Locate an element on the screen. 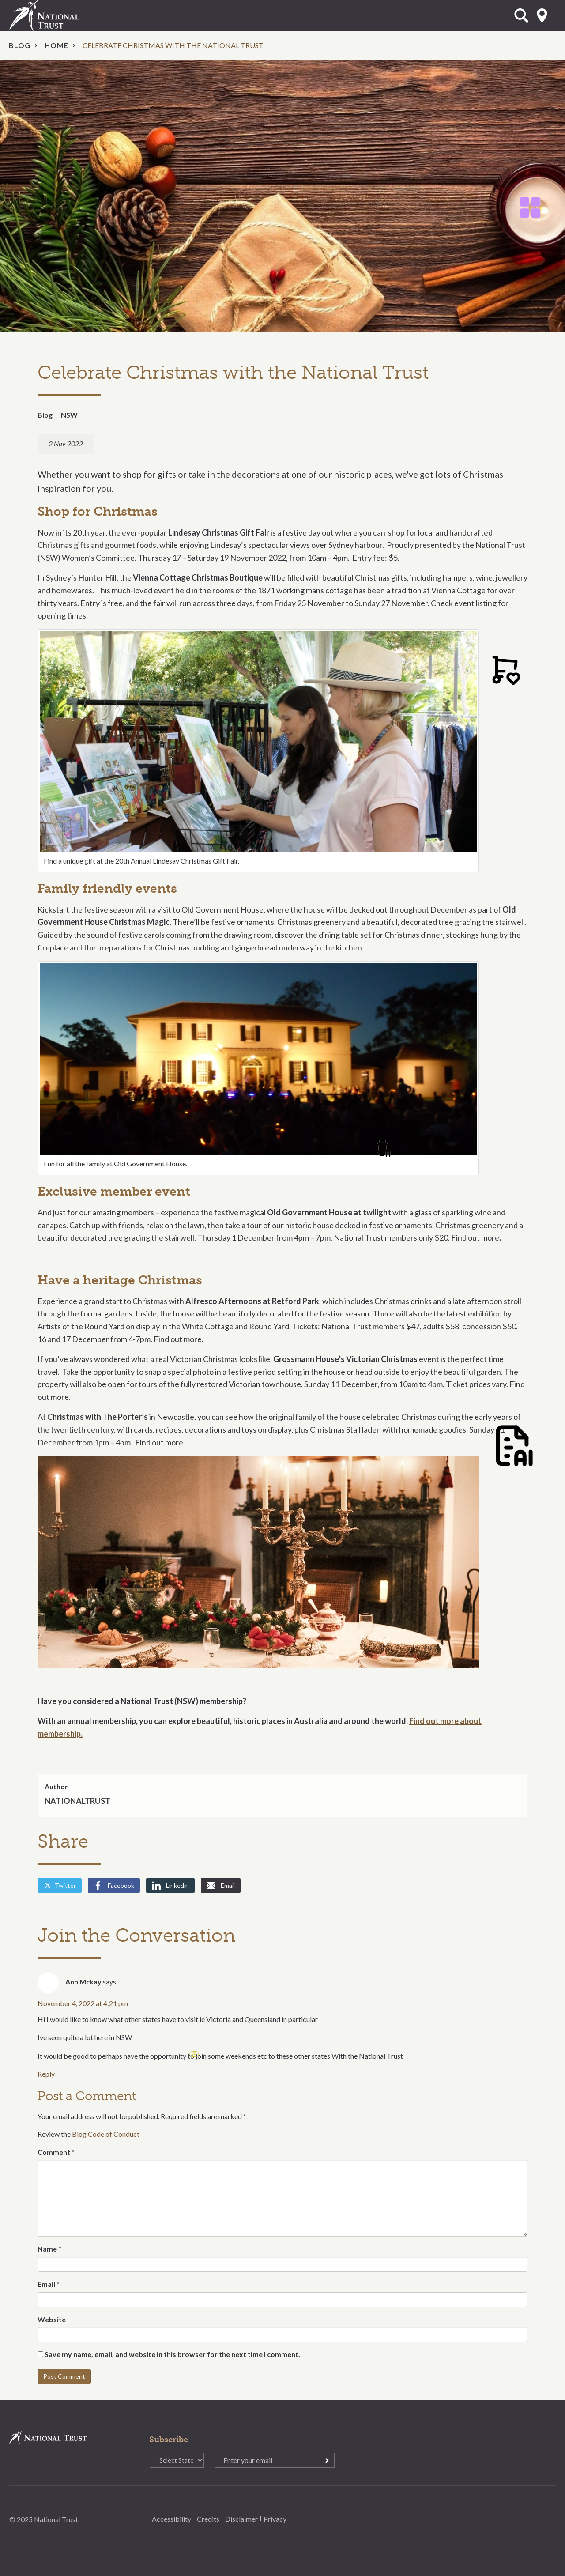 This screenshot has width=565, height=2576. pause activity tracking on smartwatch is located at coordinates (382, 1148).